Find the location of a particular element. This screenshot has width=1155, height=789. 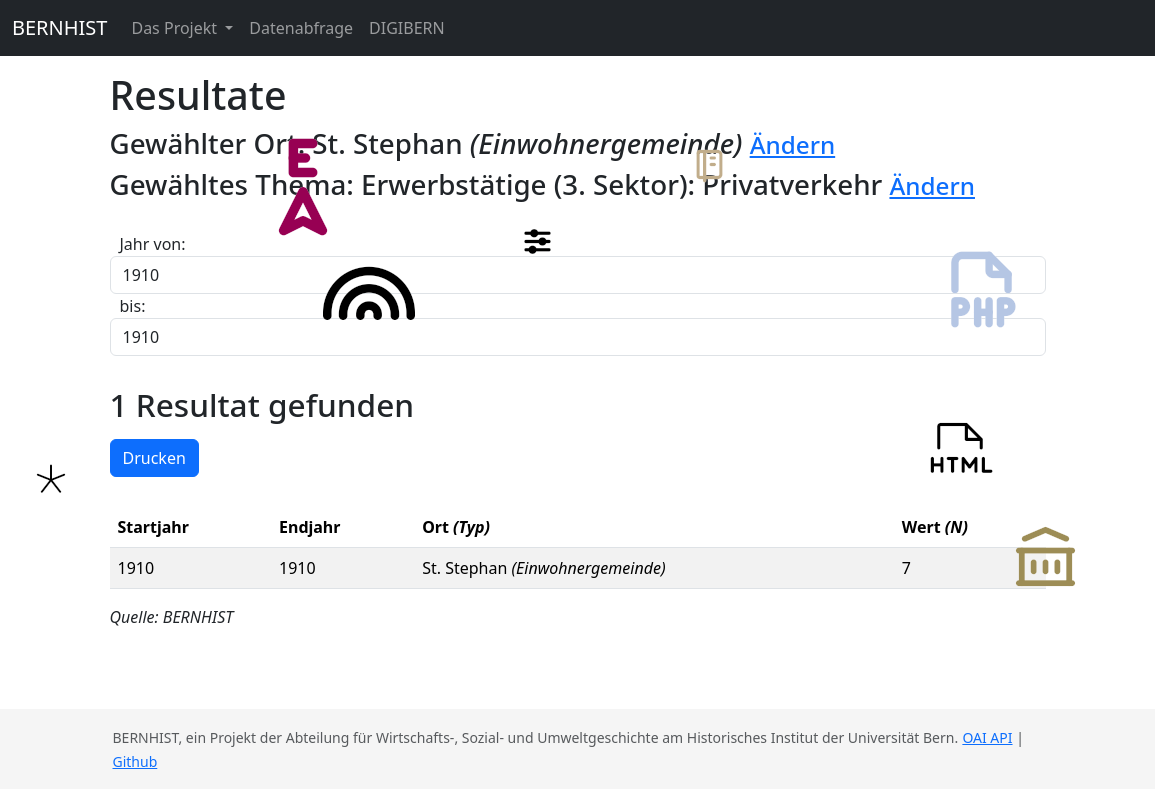

adjust settings or preferences is located at coordinates (537, 241).